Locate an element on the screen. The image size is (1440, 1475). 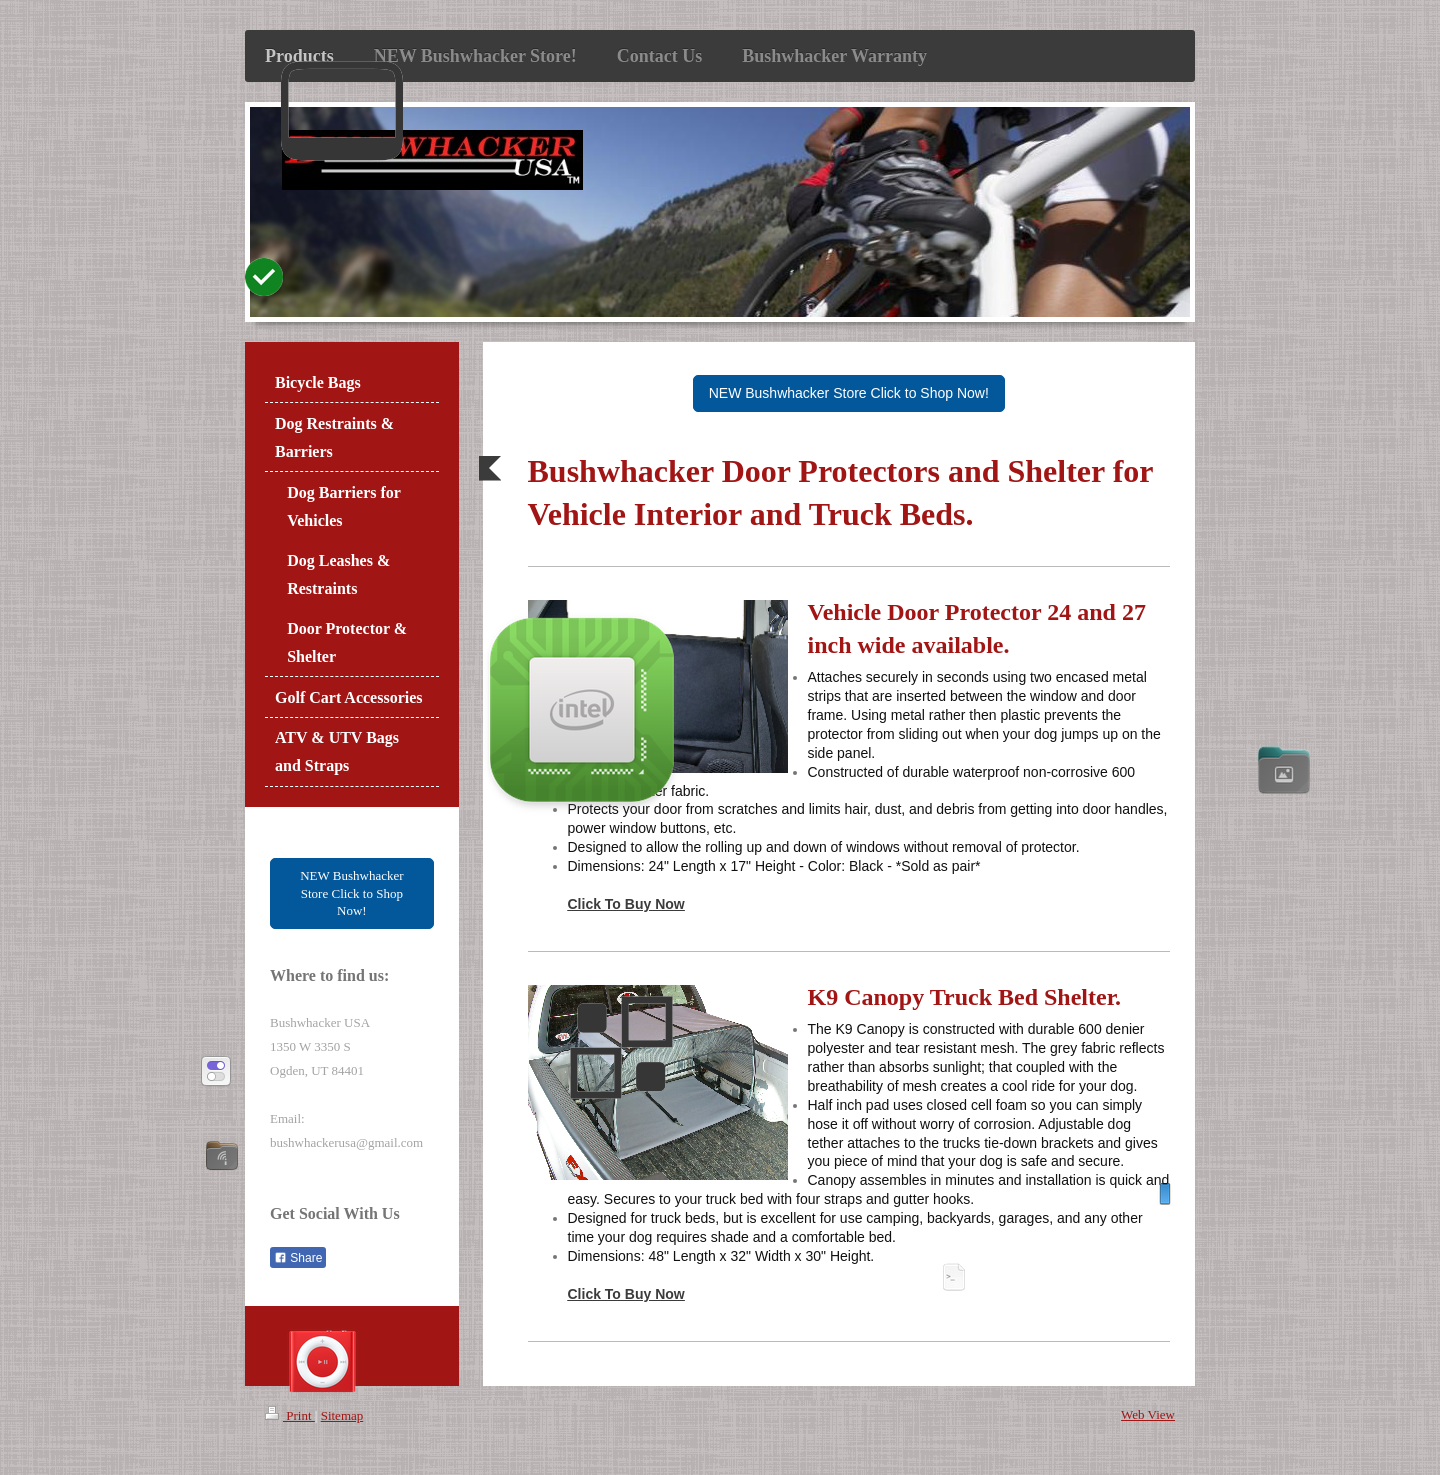
view CPU or processor information is located at coordinates (582, 710).